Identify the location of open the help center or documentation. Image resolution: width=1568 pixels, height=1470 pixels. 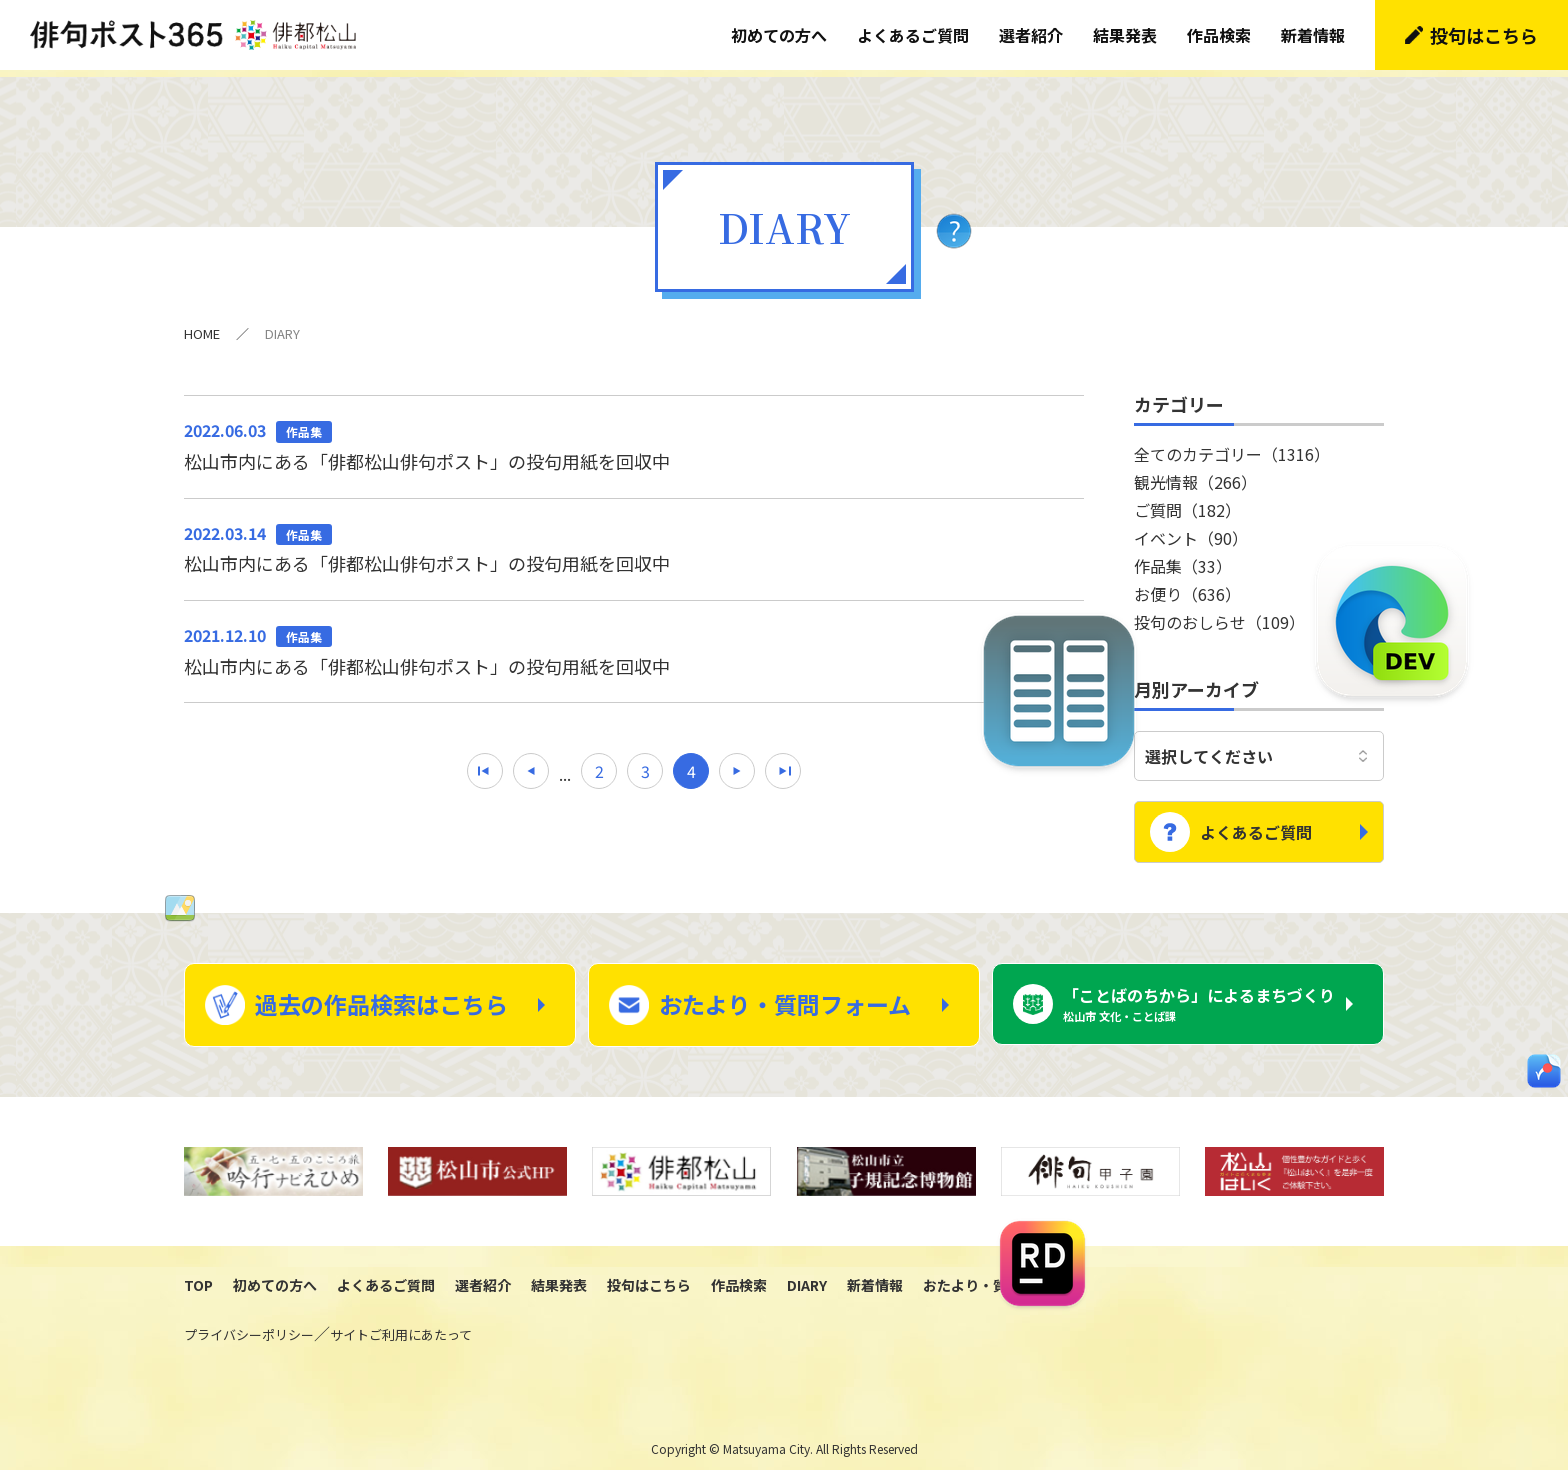
(954, 231).